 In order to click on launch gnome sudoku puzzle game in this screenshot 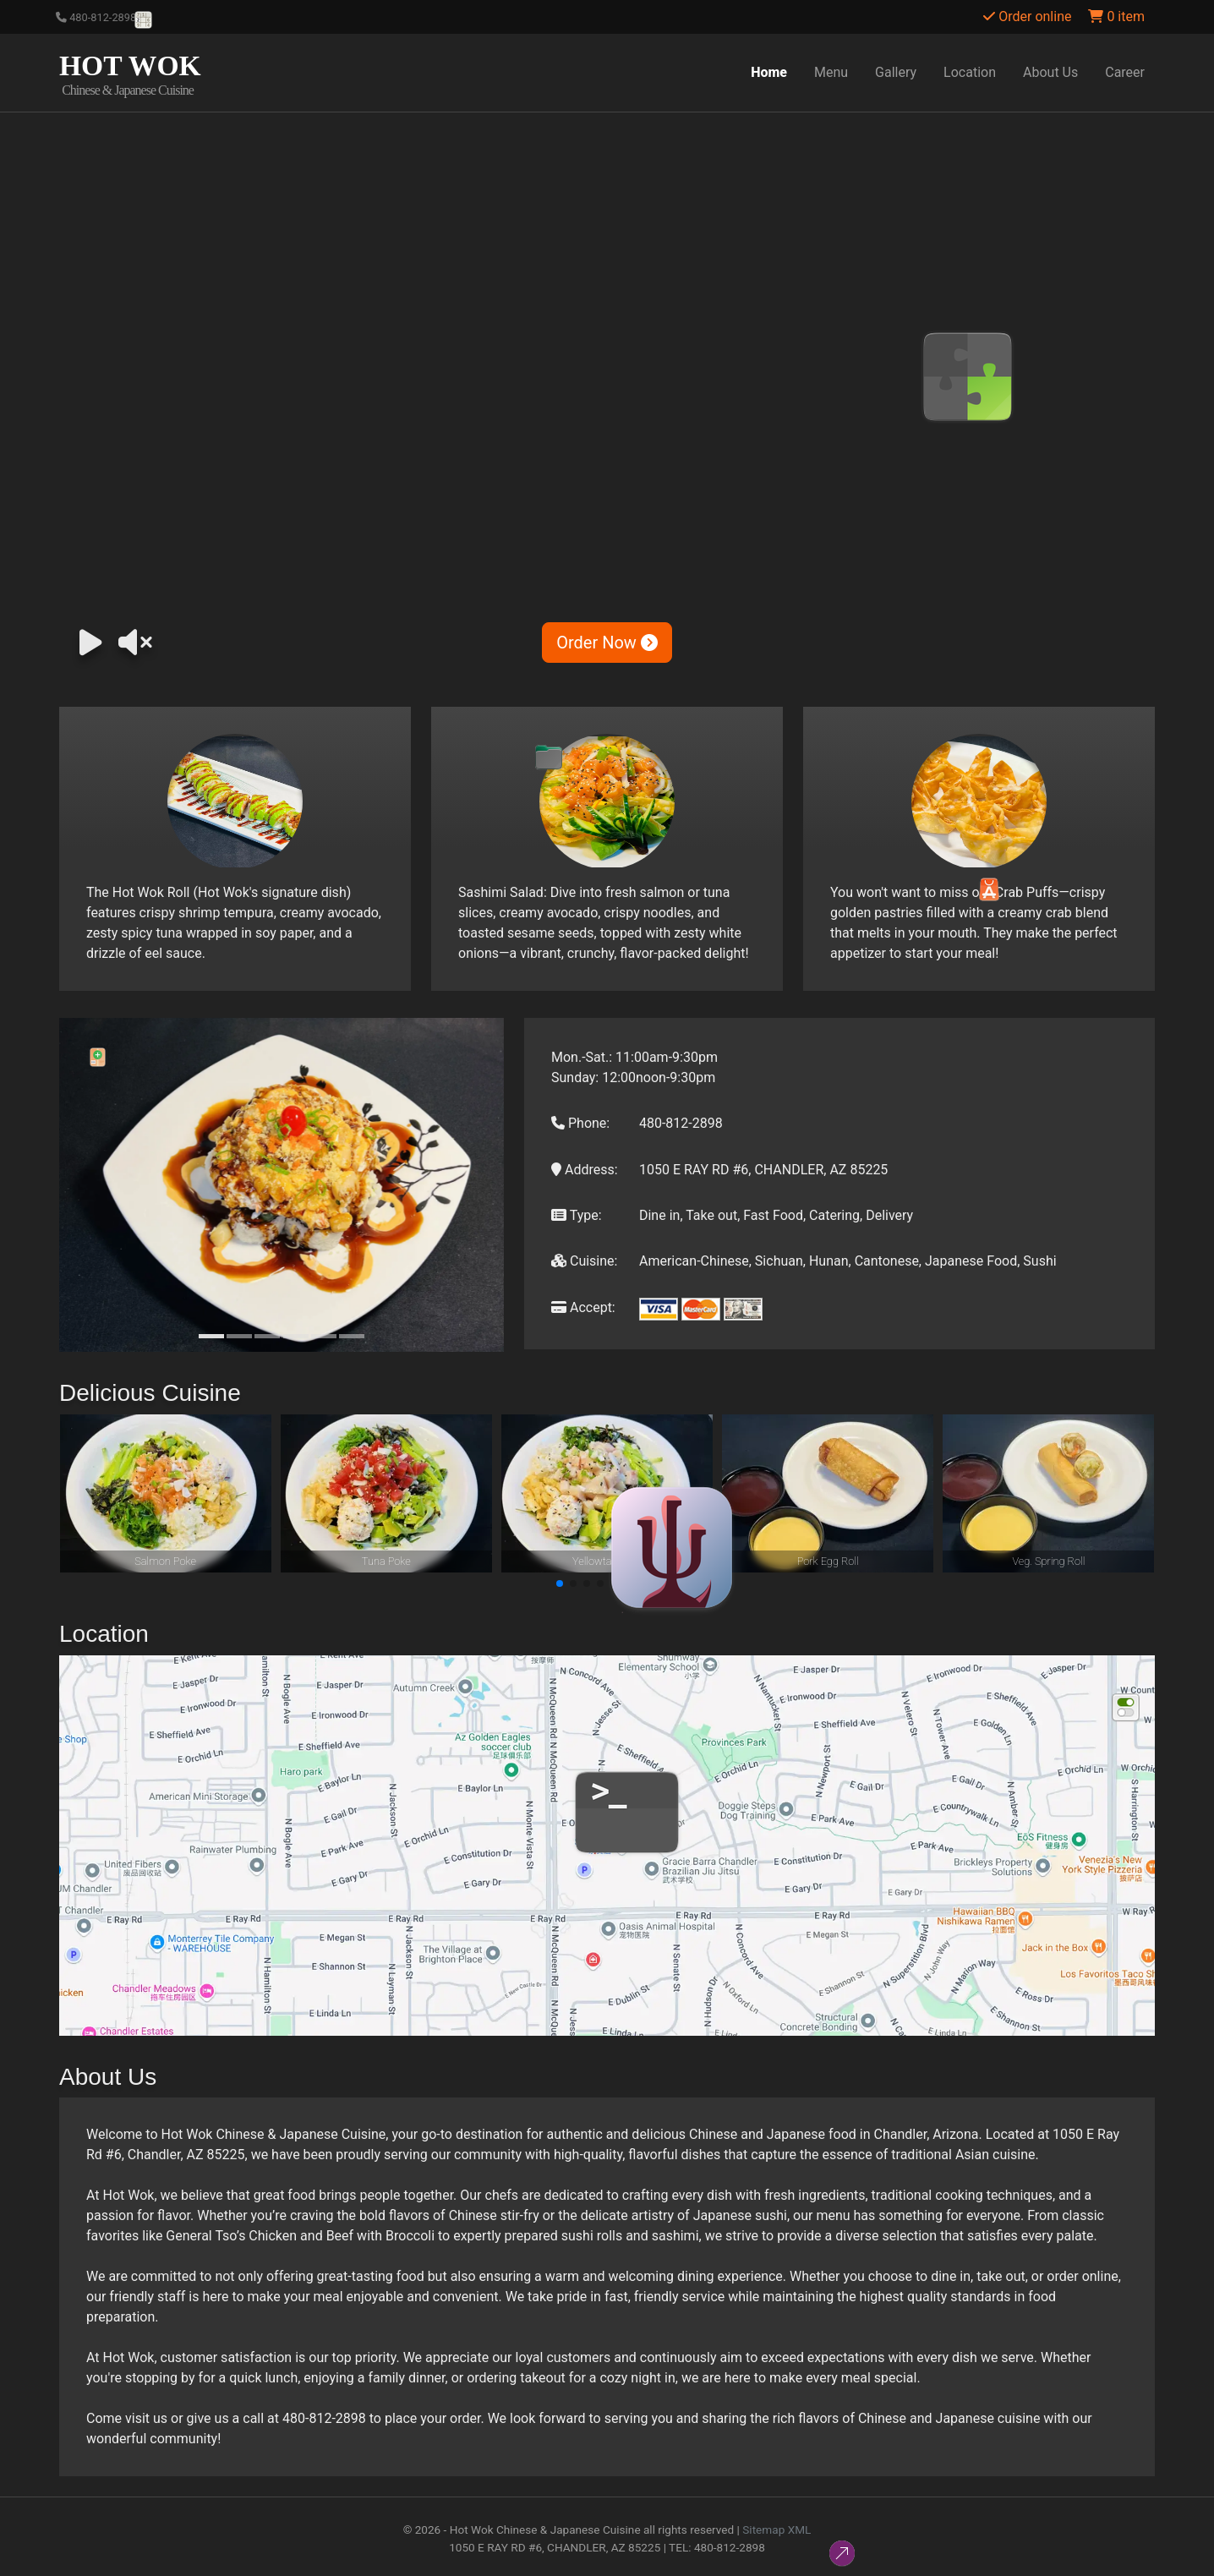, I will do `click(143, 19)`.